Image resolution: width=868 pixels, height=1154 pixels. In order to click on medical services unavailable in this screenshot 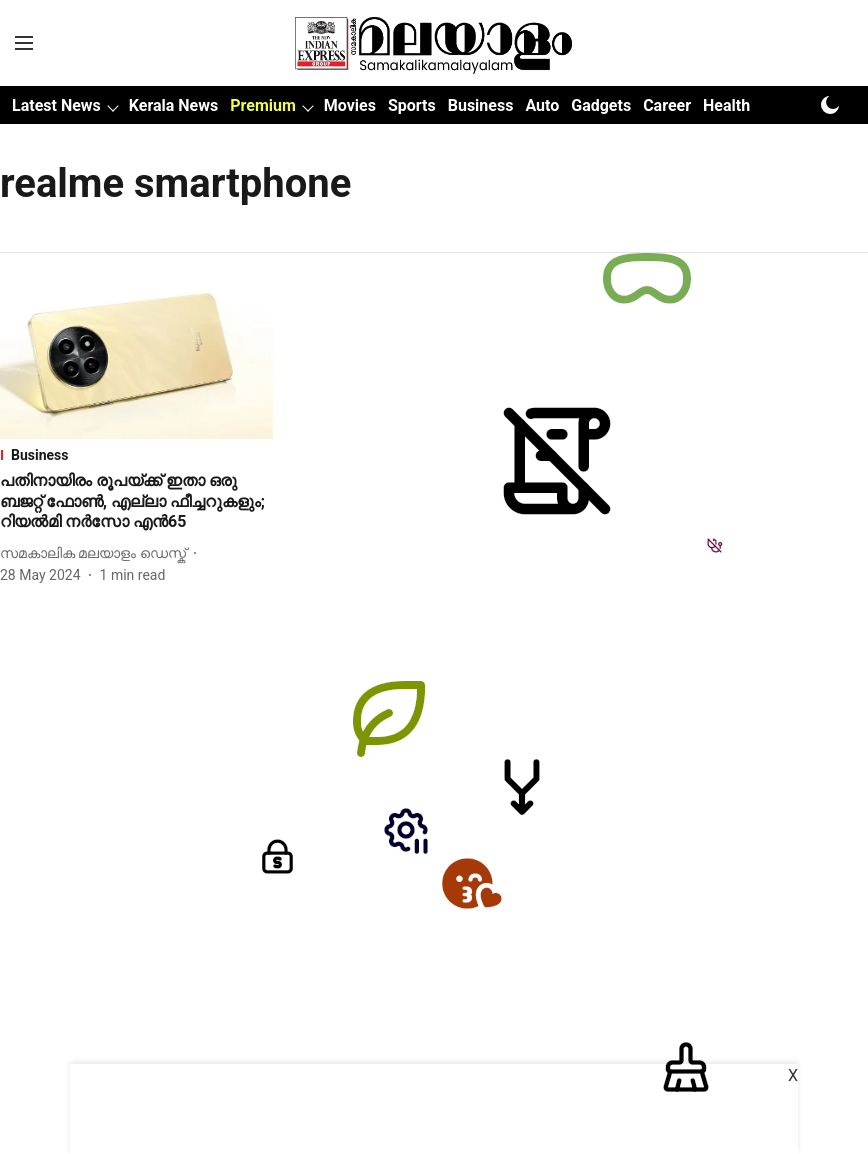, I will do `click(714, 545)`.